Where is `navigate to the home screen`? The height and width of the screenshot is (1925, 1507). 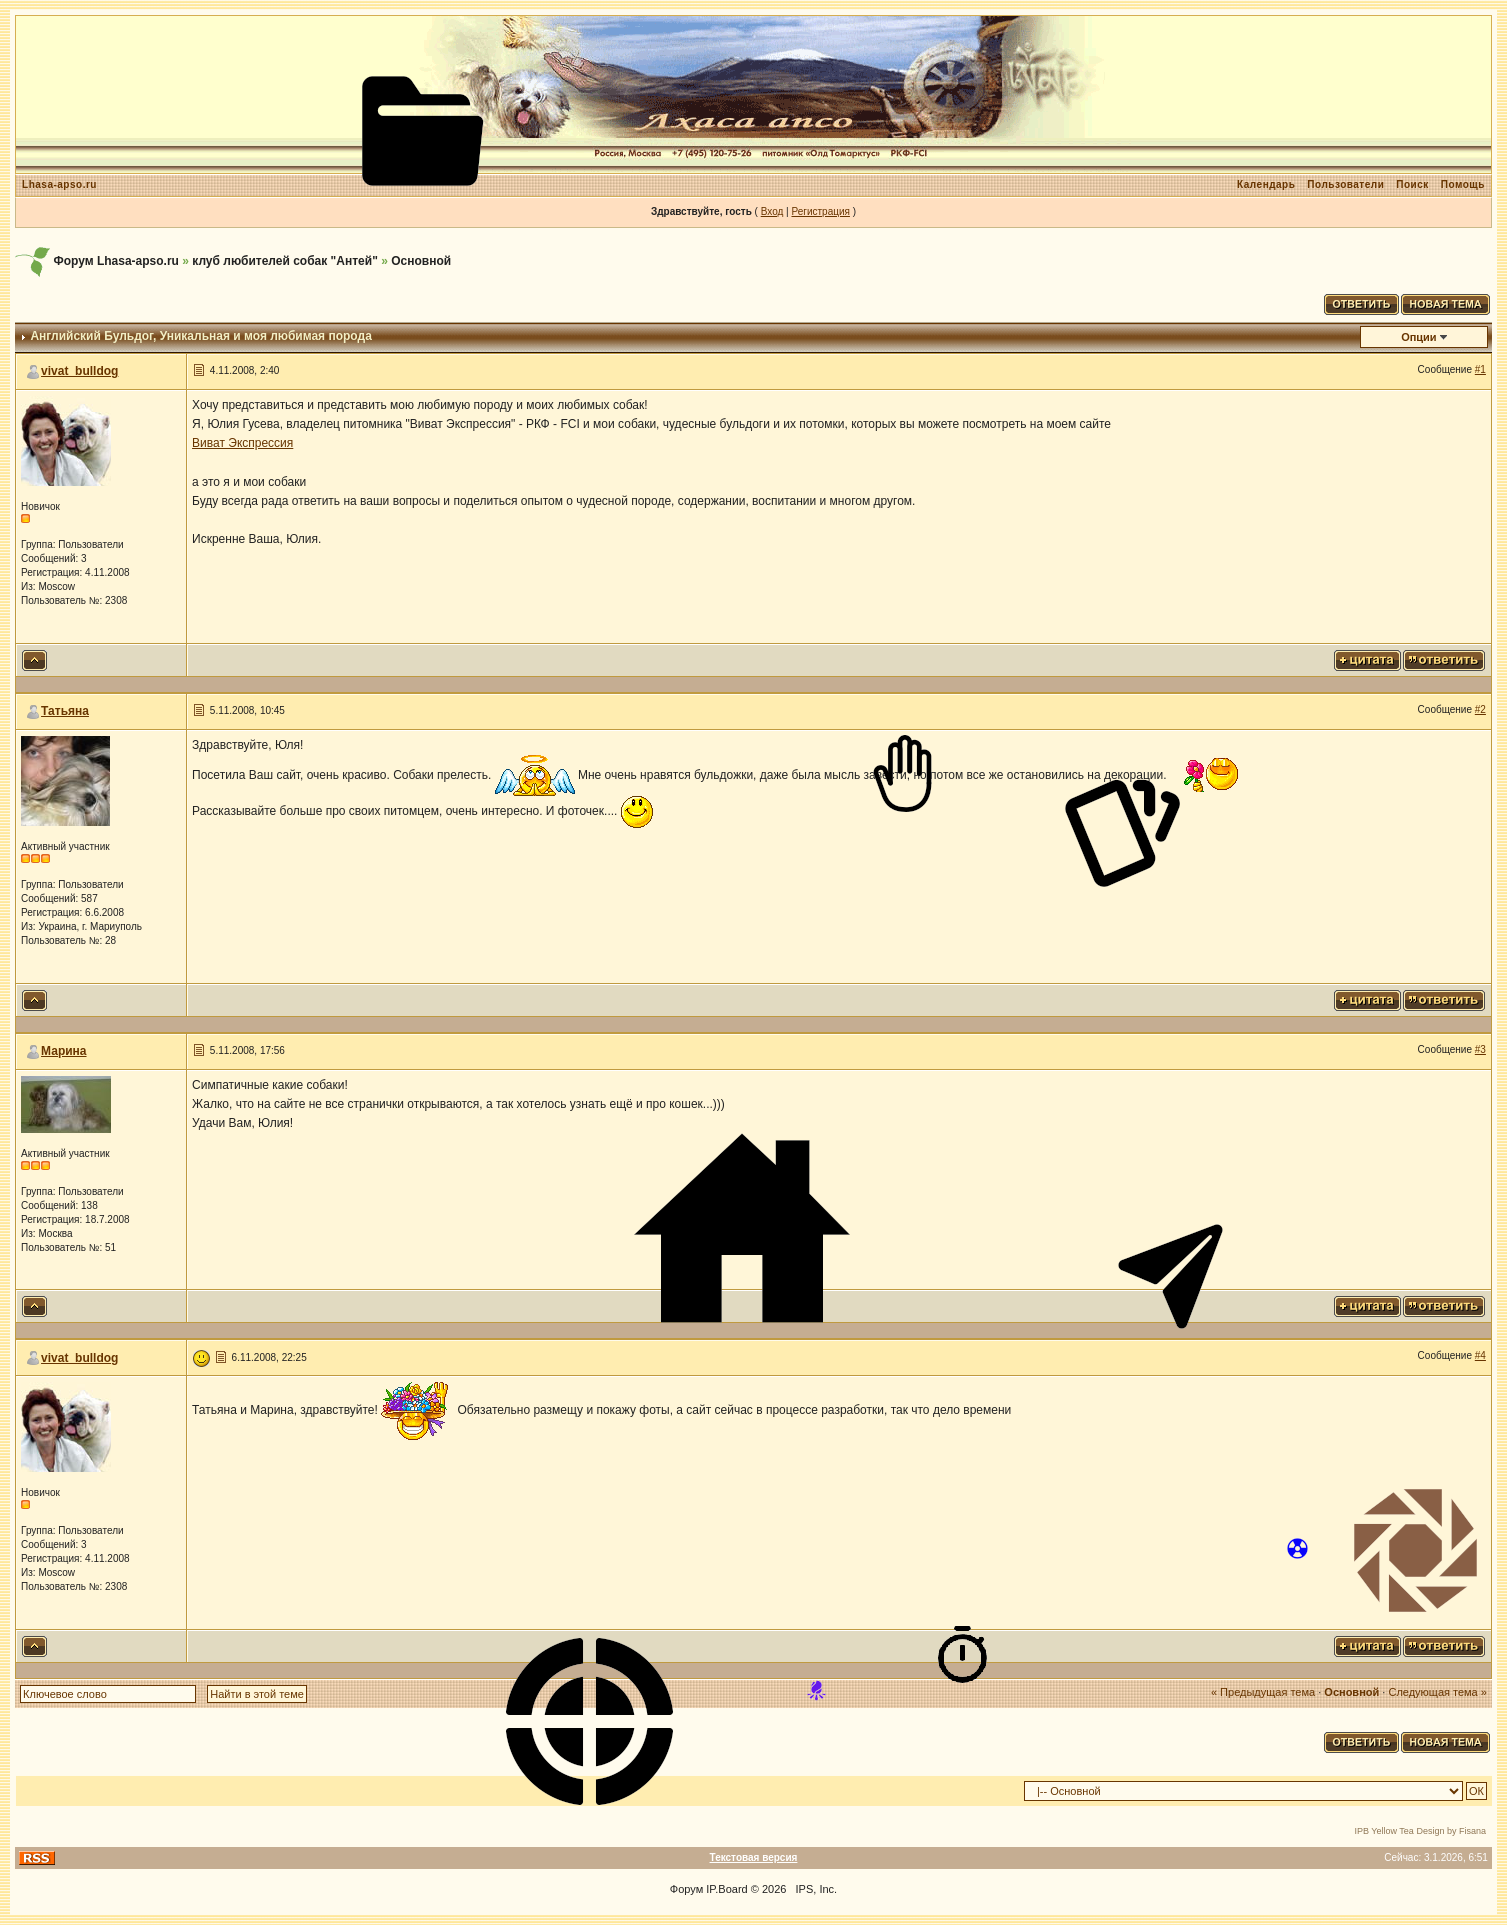
navigate to the home screen is located at coordinates (742, 1228).